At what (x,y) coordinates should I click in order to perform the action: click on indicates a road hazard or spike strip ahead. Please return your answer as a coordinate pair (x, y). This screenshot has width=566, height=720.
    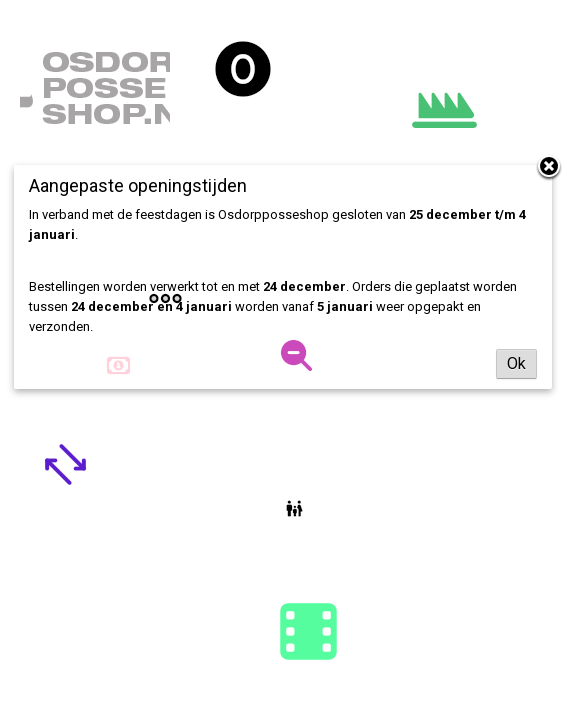
    Looking at the image, I should click on (444, 108).